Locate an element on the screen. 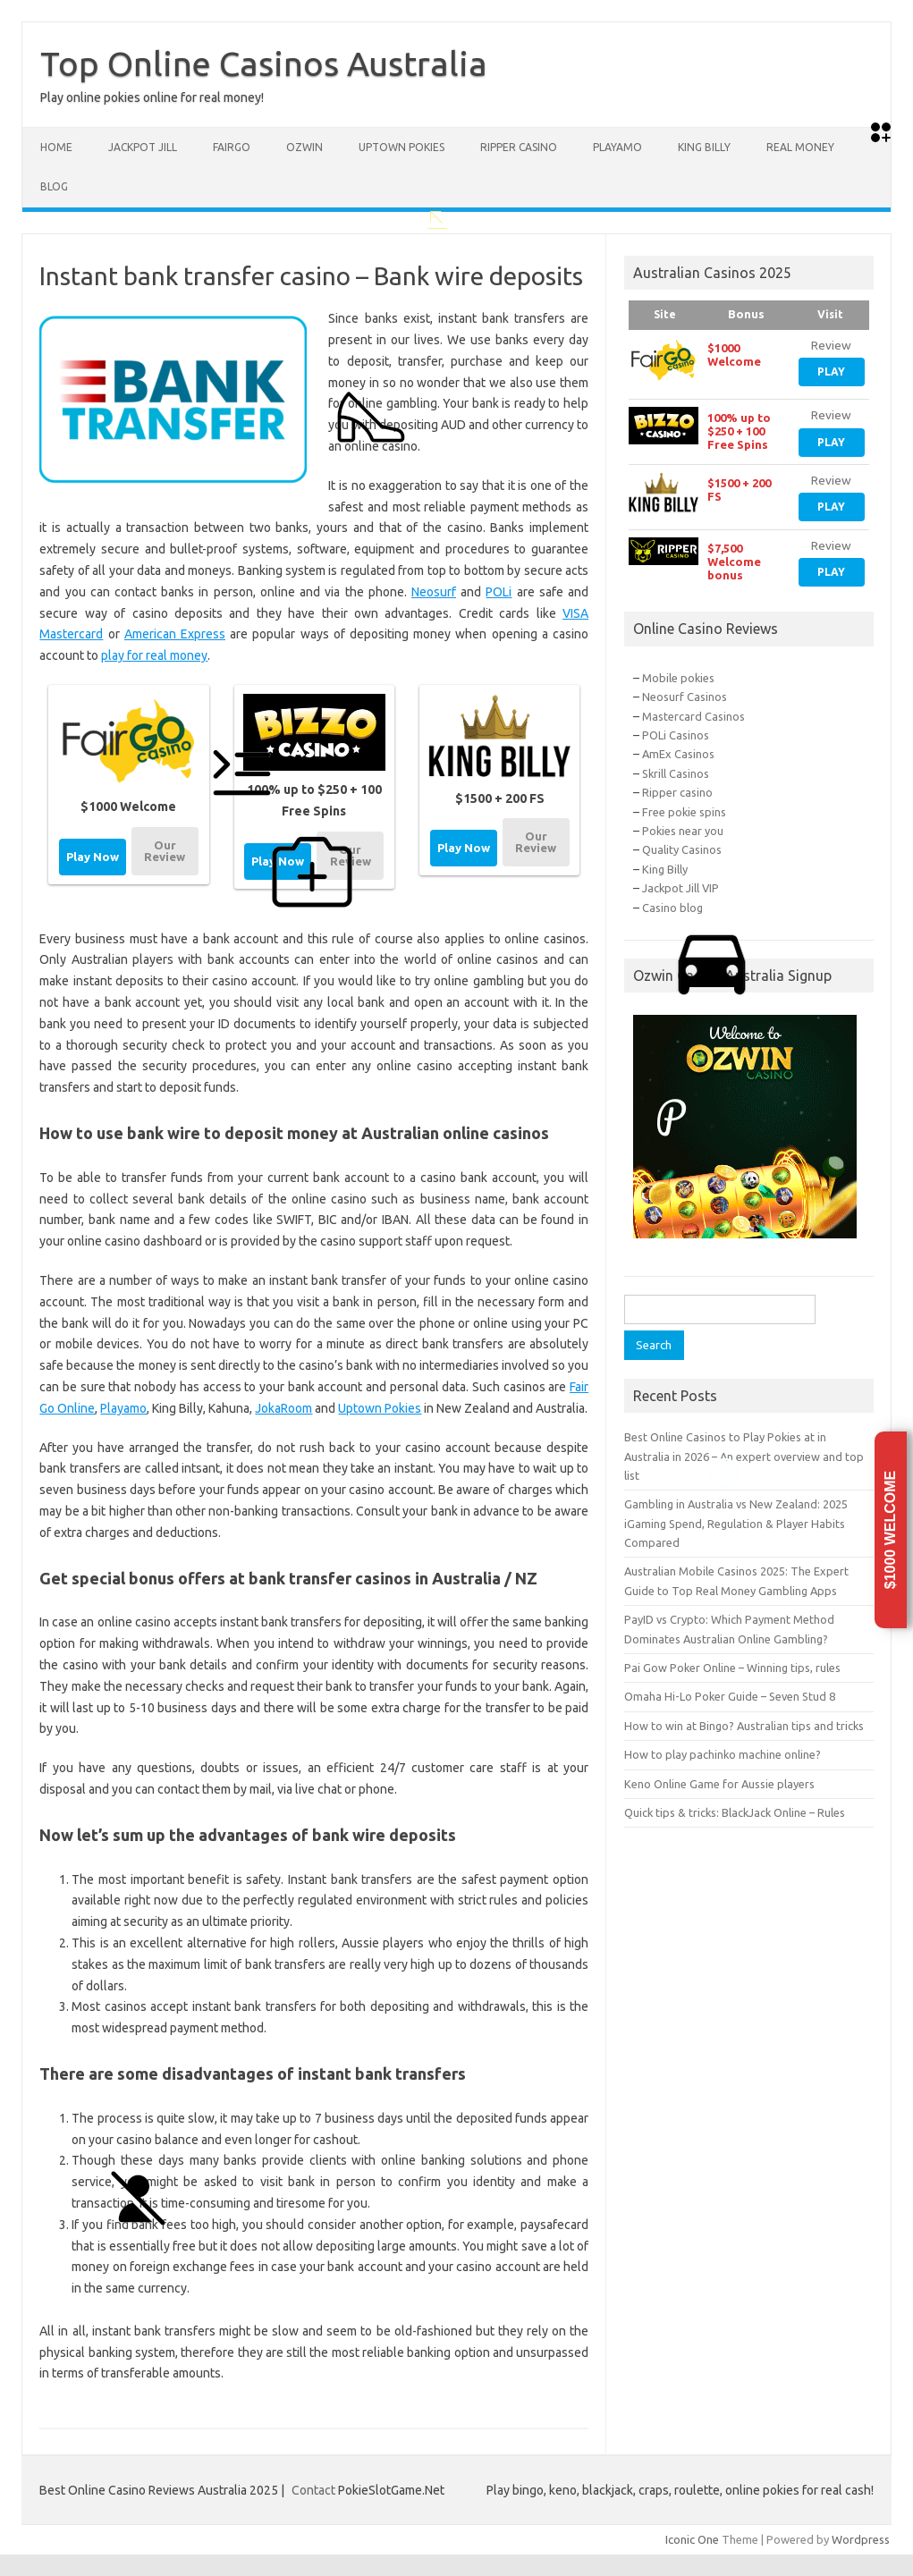 This screenshot has width=913, height=2576. browse women's footwear category is located at coordinates (368, 419).